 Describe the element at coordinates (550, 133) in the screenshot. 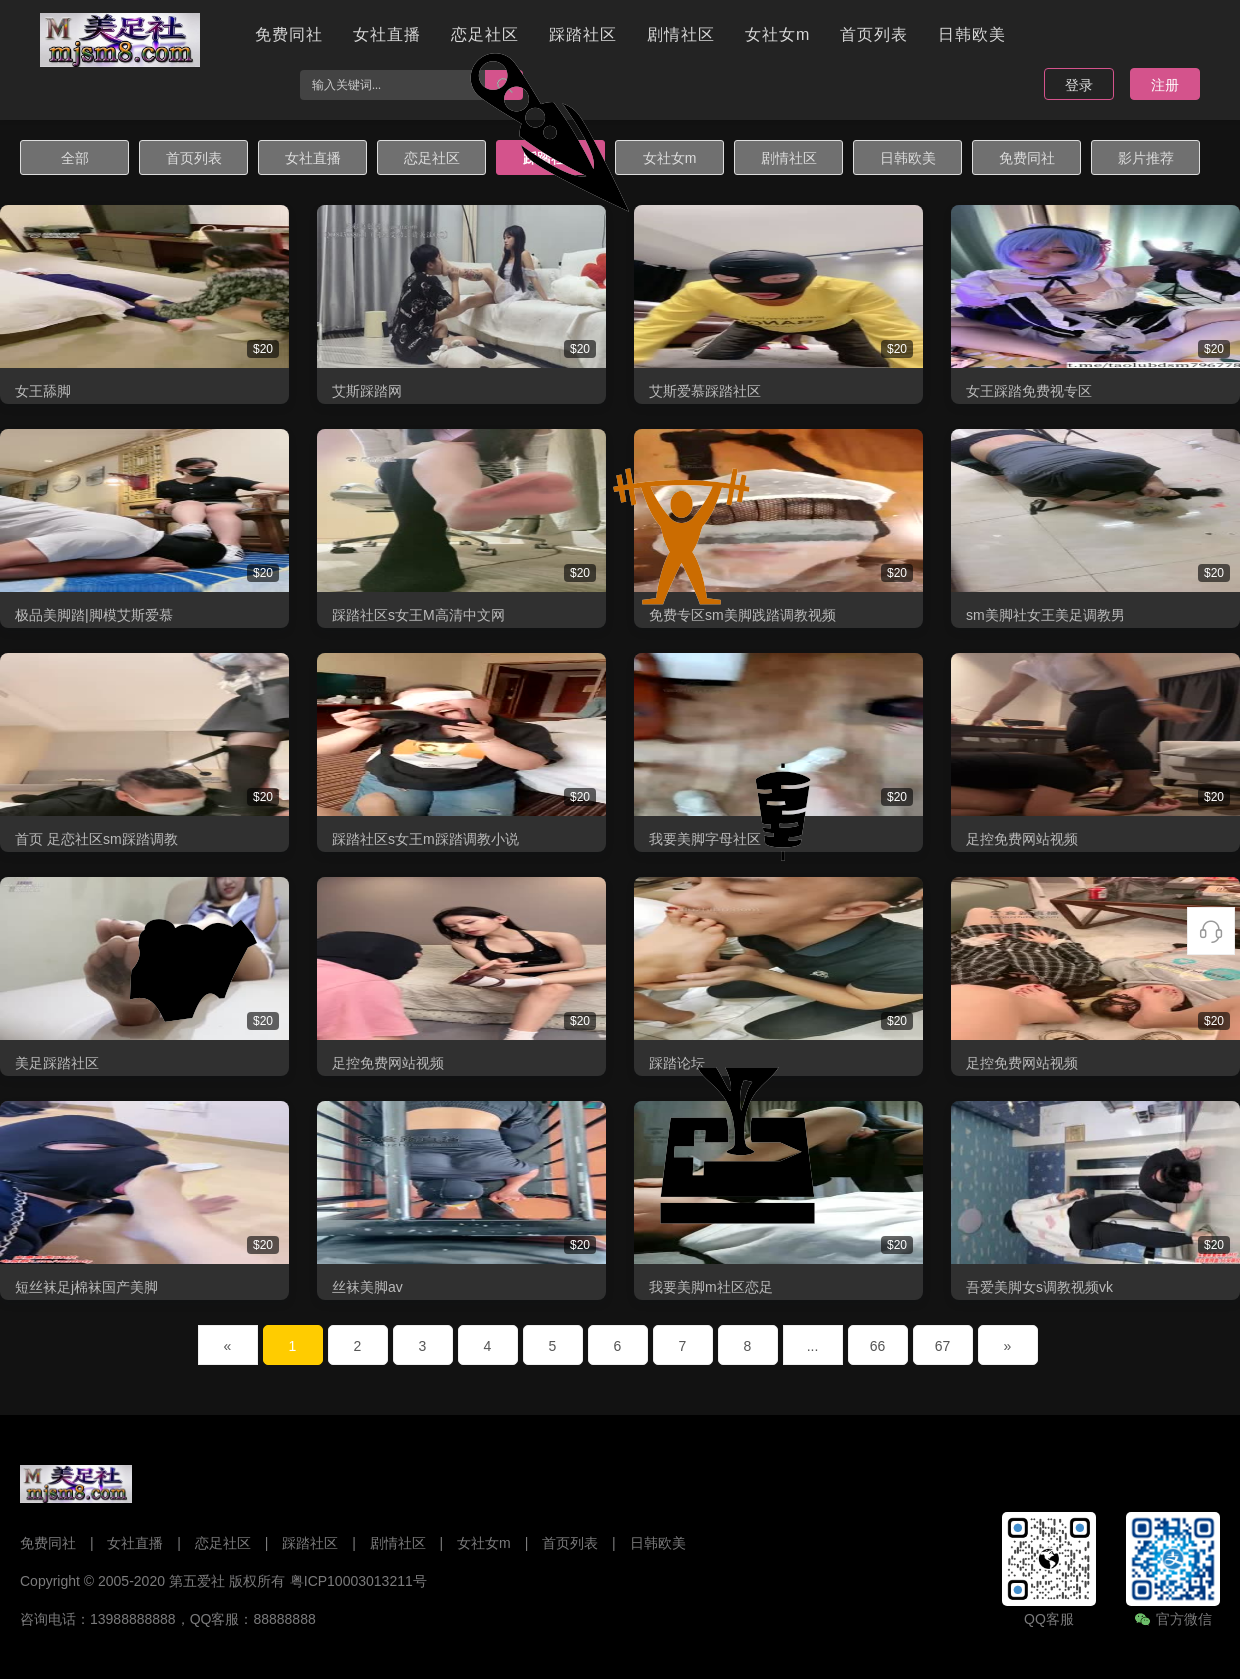

I see `select throwing knife weapon` at that location.